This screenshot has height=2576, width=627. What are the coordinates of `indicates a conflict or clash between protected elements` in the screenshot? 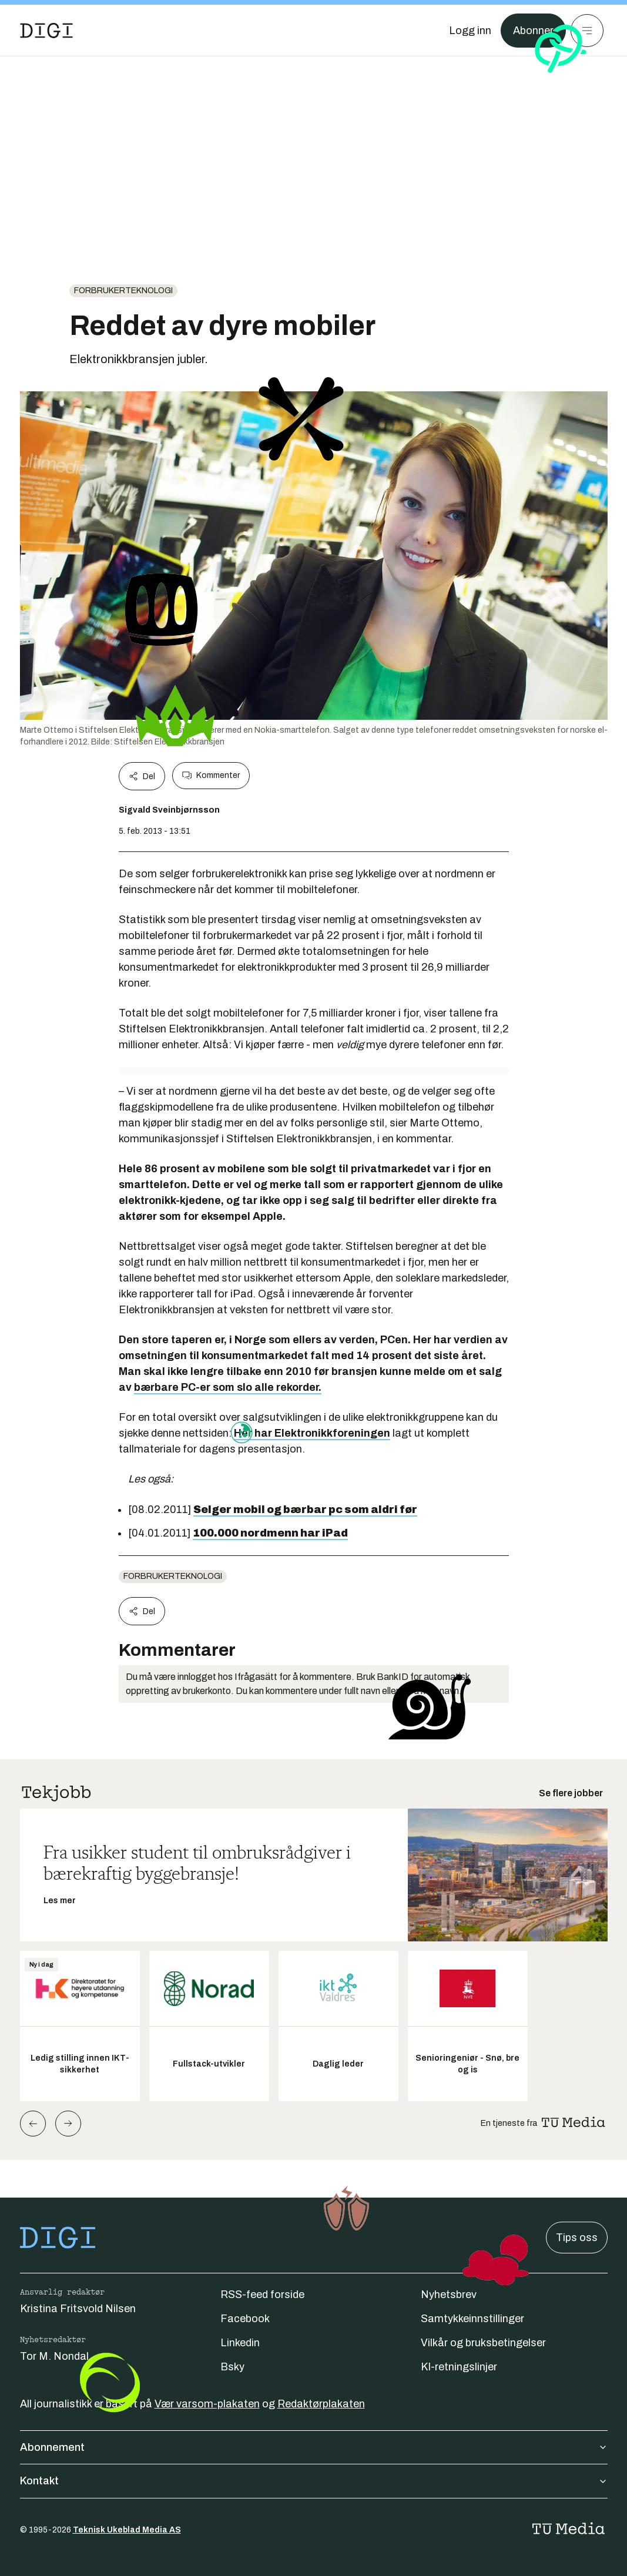 It's located at (346, 2208).